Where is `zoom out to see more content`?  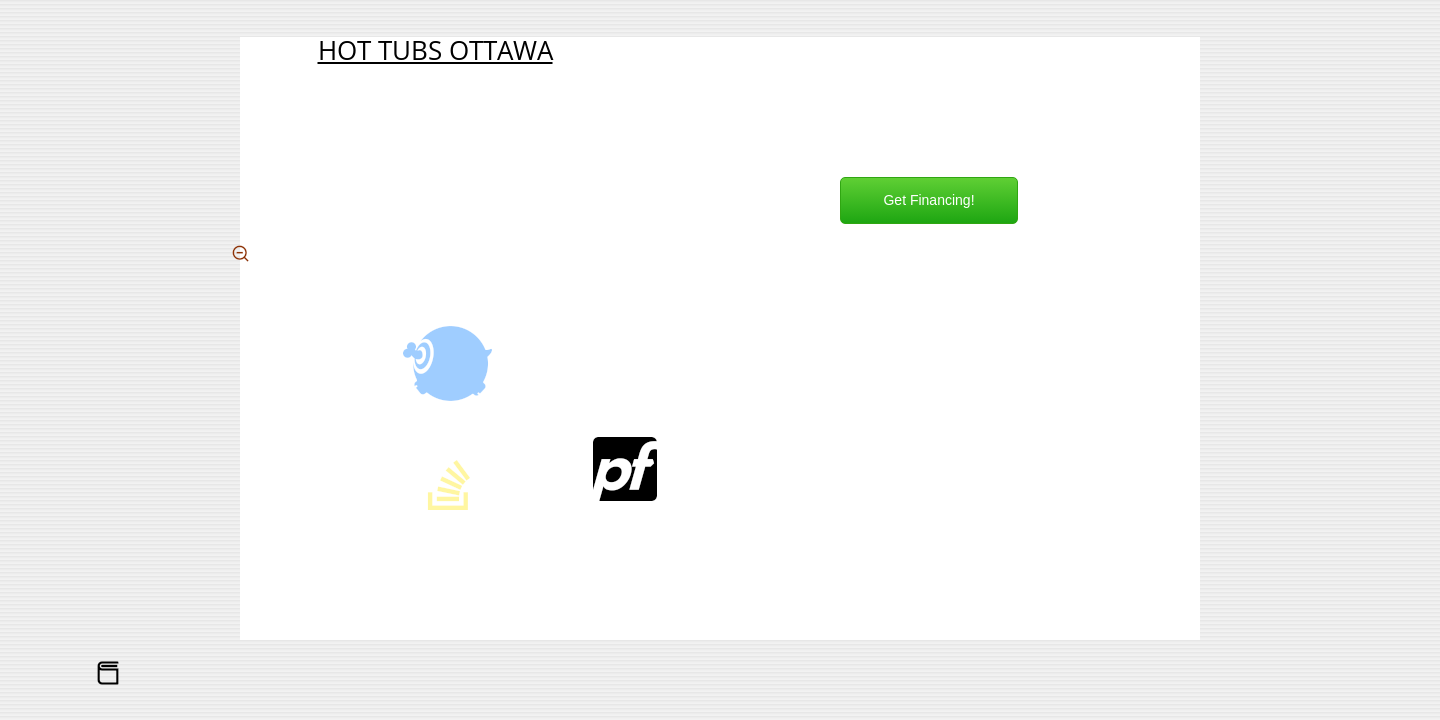 zoom out to see more content is located at coordinates (240, 253).